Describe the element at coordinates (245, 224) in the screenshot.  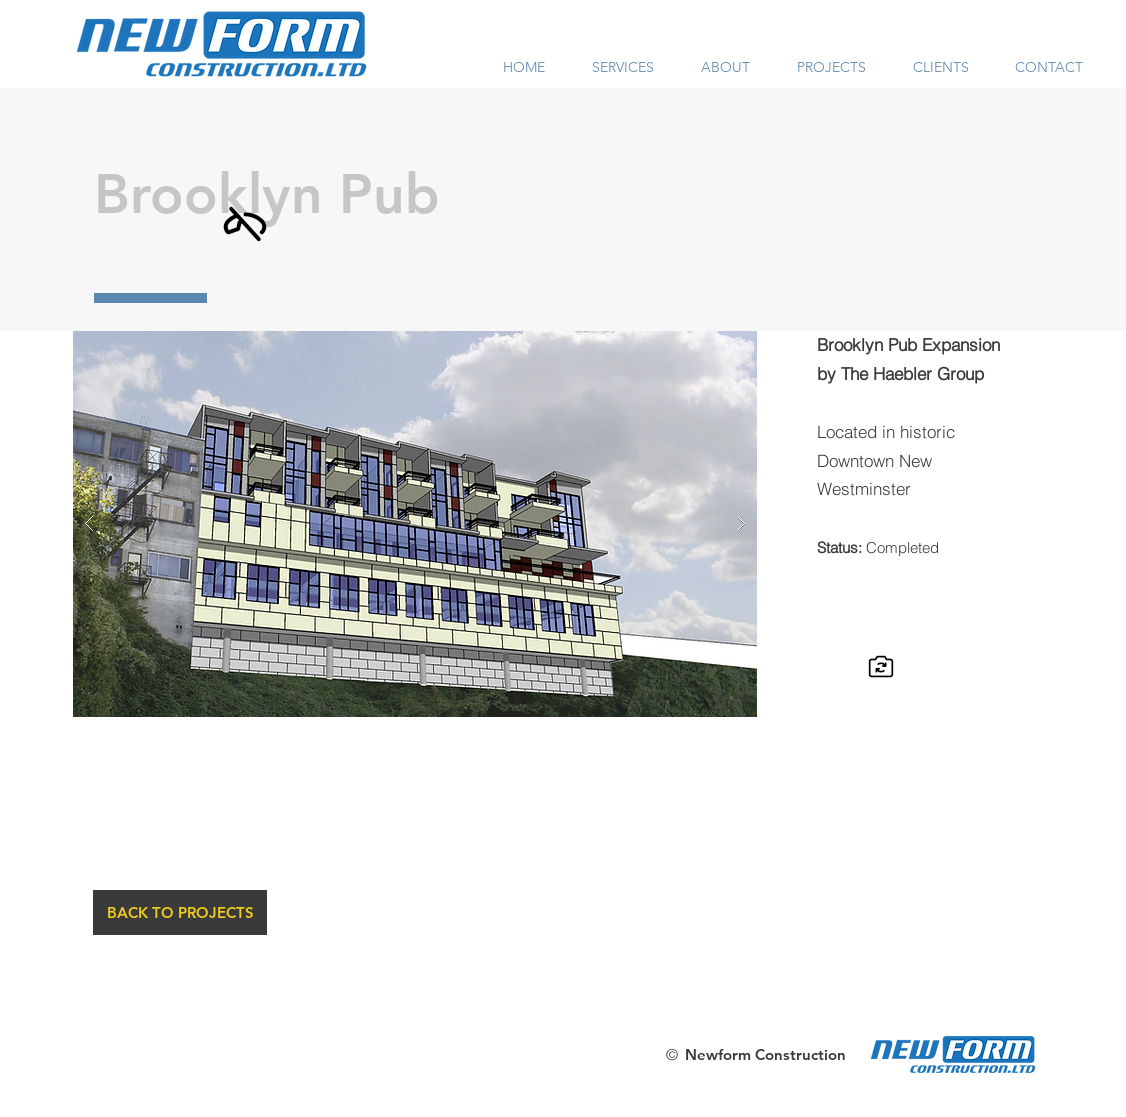
I see `end or reject an incoming call` at that location.